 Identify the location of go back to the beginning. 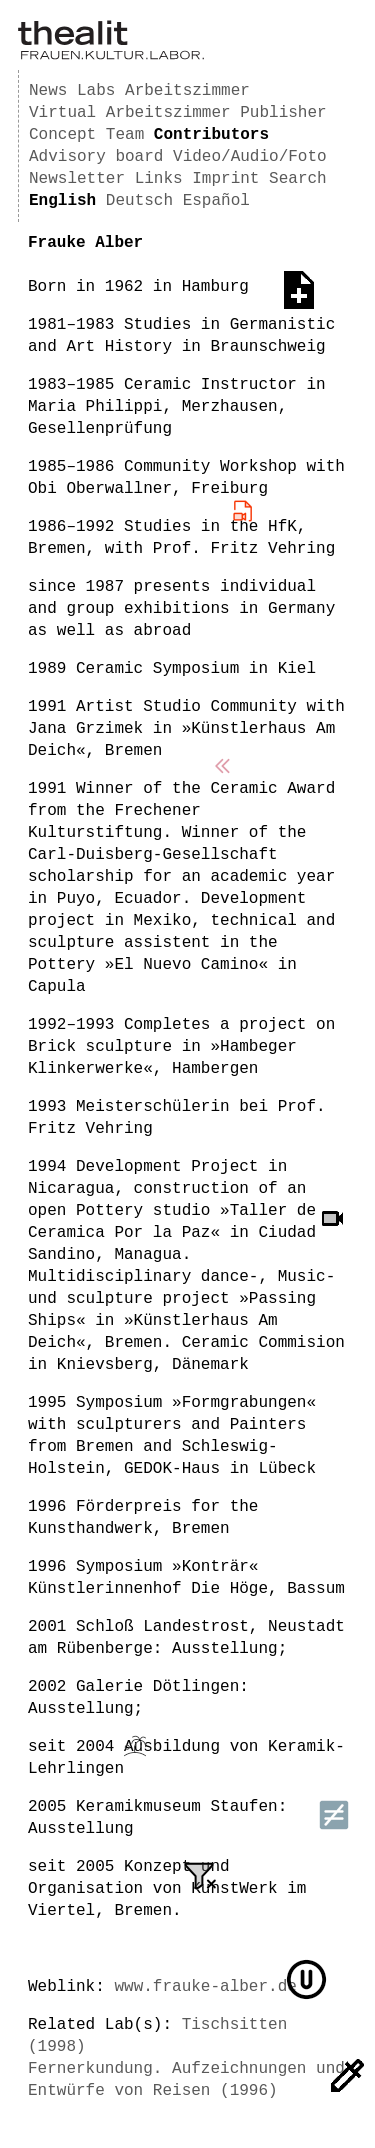
(223, 766).